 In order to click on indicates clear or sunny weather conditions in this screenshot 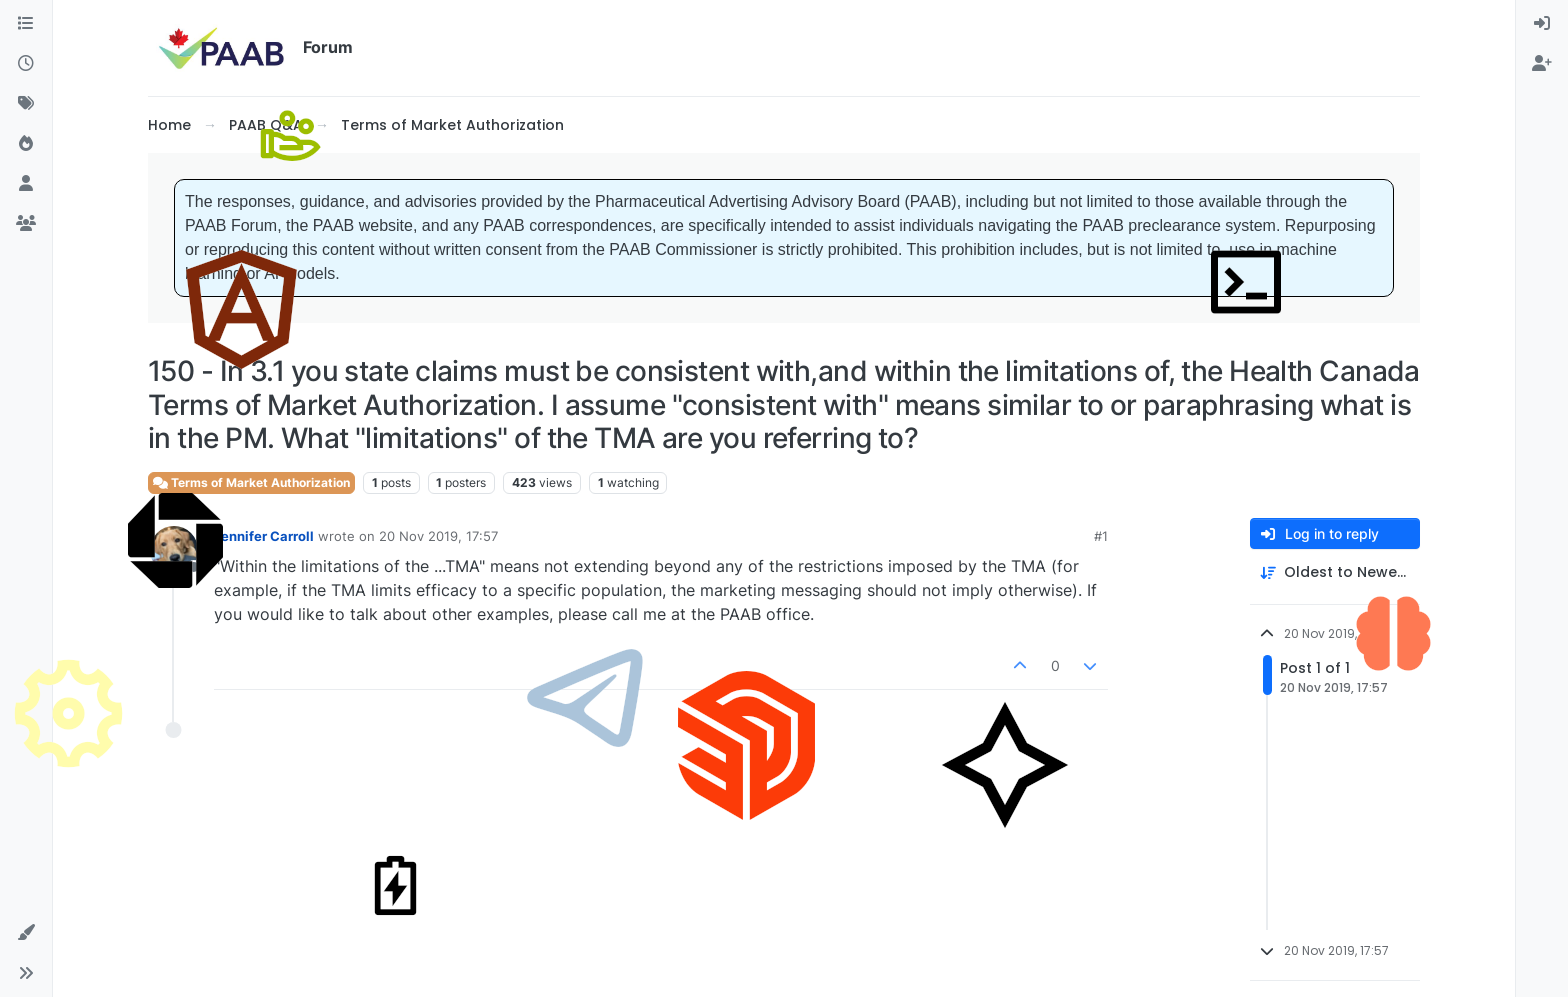, I will do `click(1005, 765)`.